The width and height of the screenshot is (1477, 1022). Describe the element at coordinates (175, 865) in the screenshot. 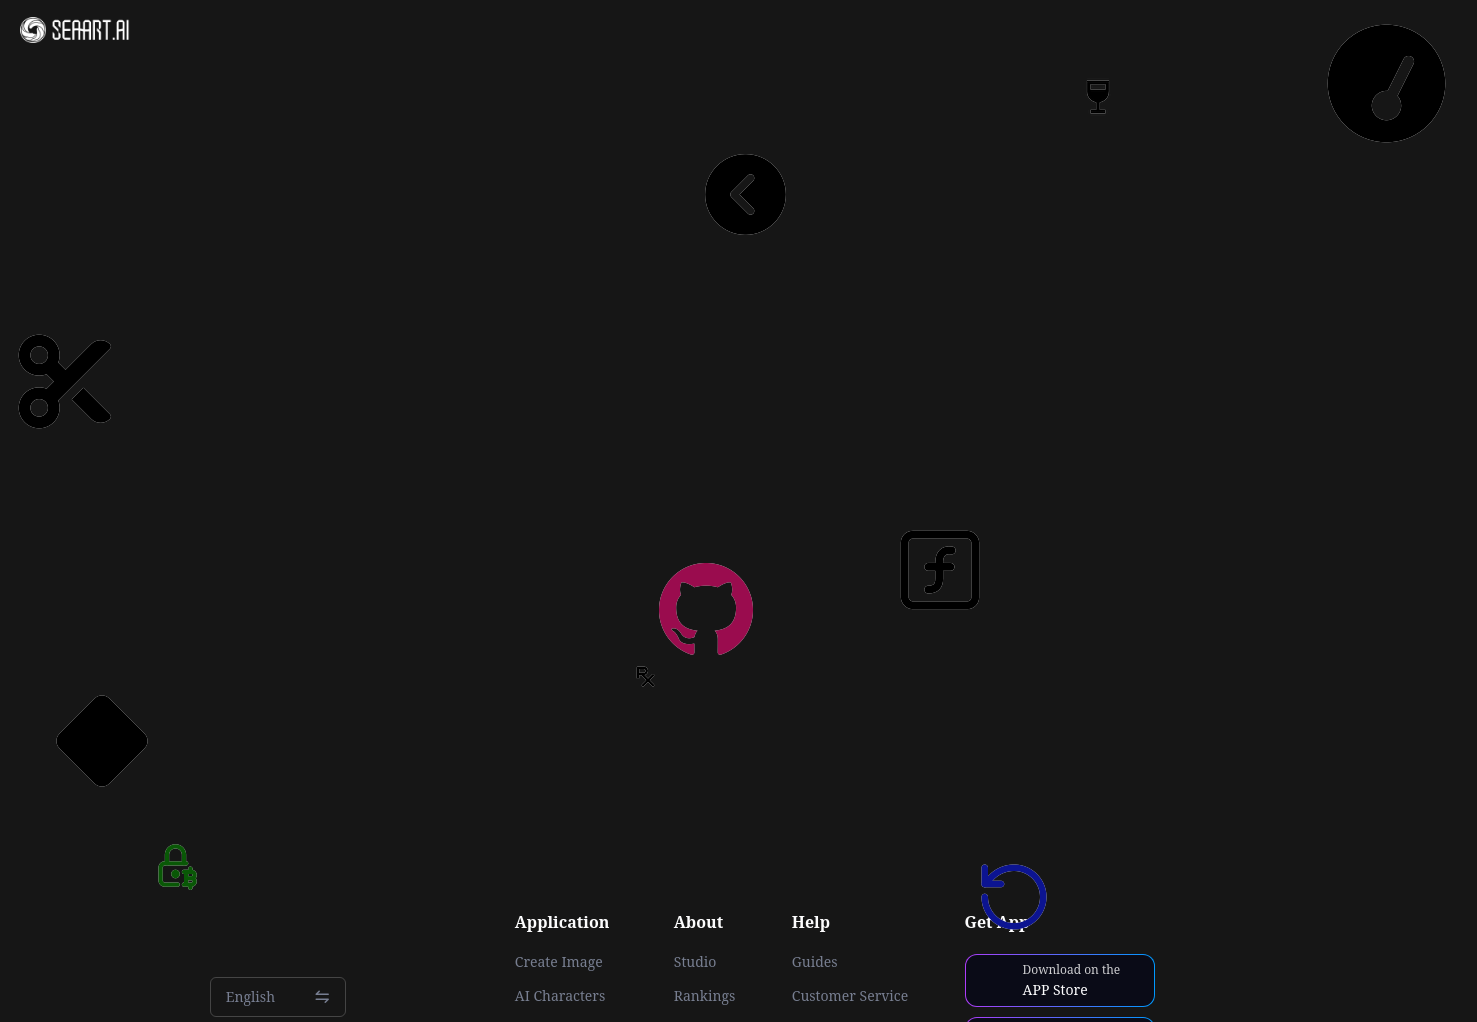

I see `secure bitcoin wallet or storage` at that location.